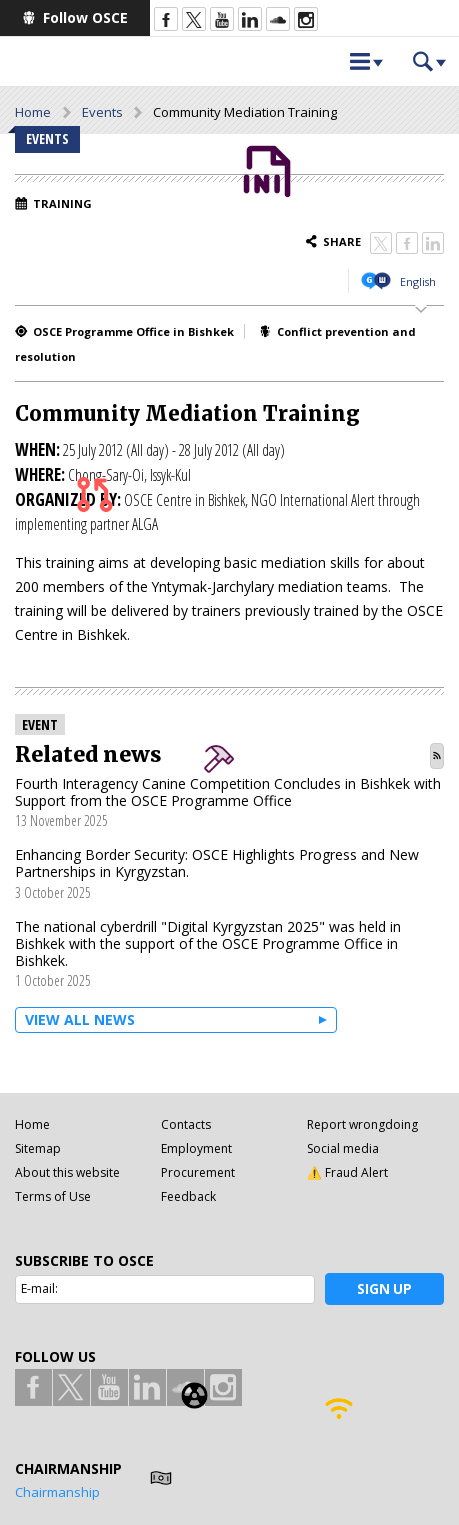  I want to click on access tools or settings, so click(217, 759).